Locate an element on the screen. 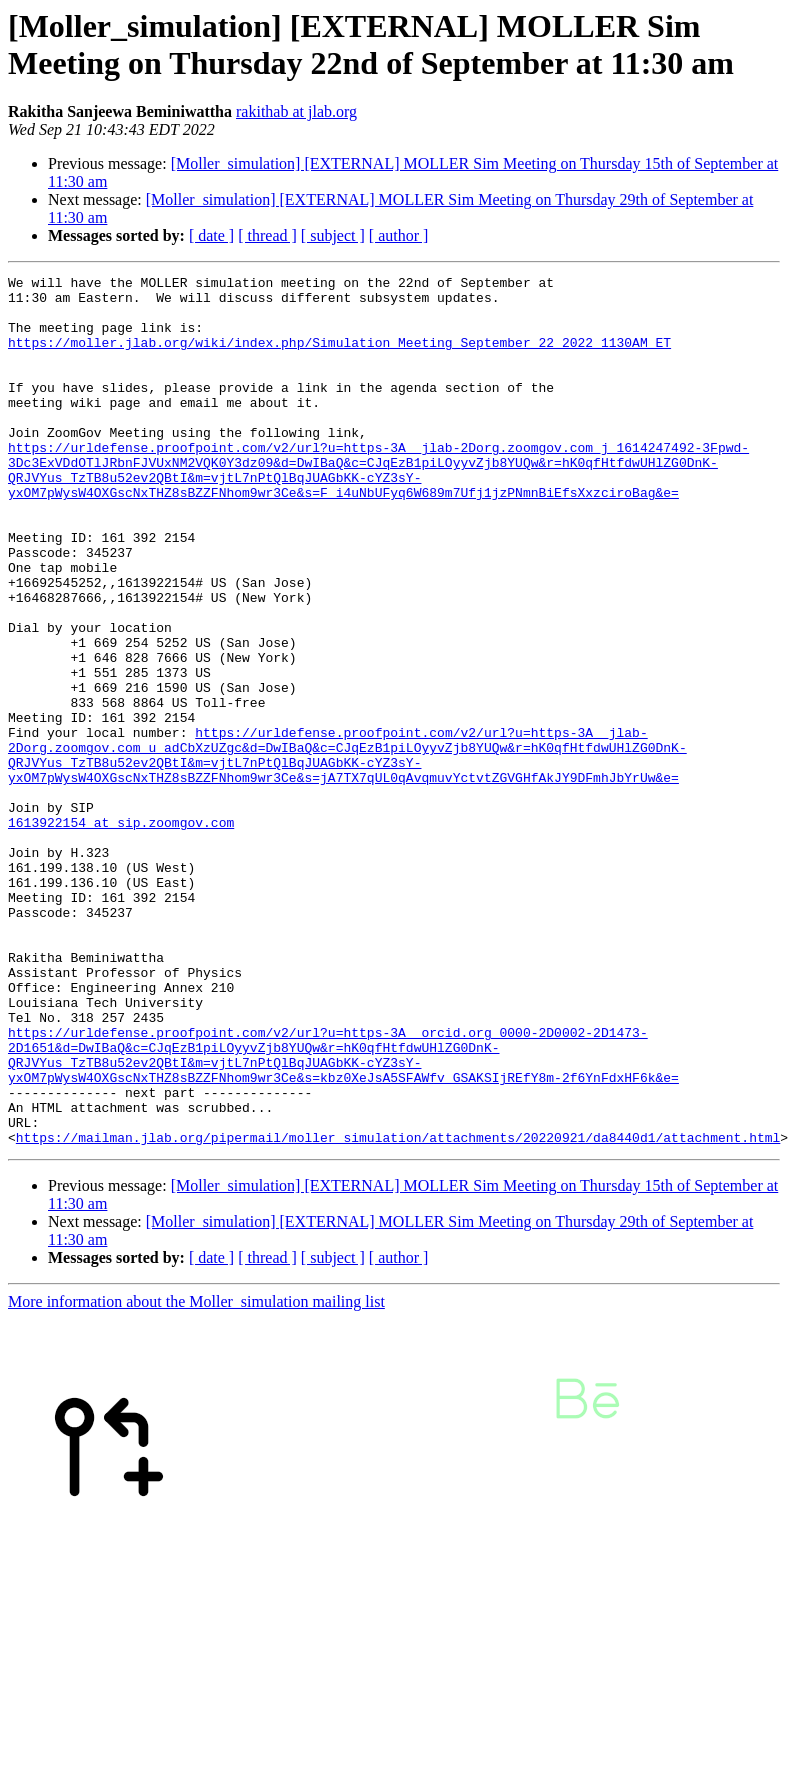 Image resolution: width=788 pixels, height=1783 pixels. visit behance portfolio is located at coordinates (585, 1398).